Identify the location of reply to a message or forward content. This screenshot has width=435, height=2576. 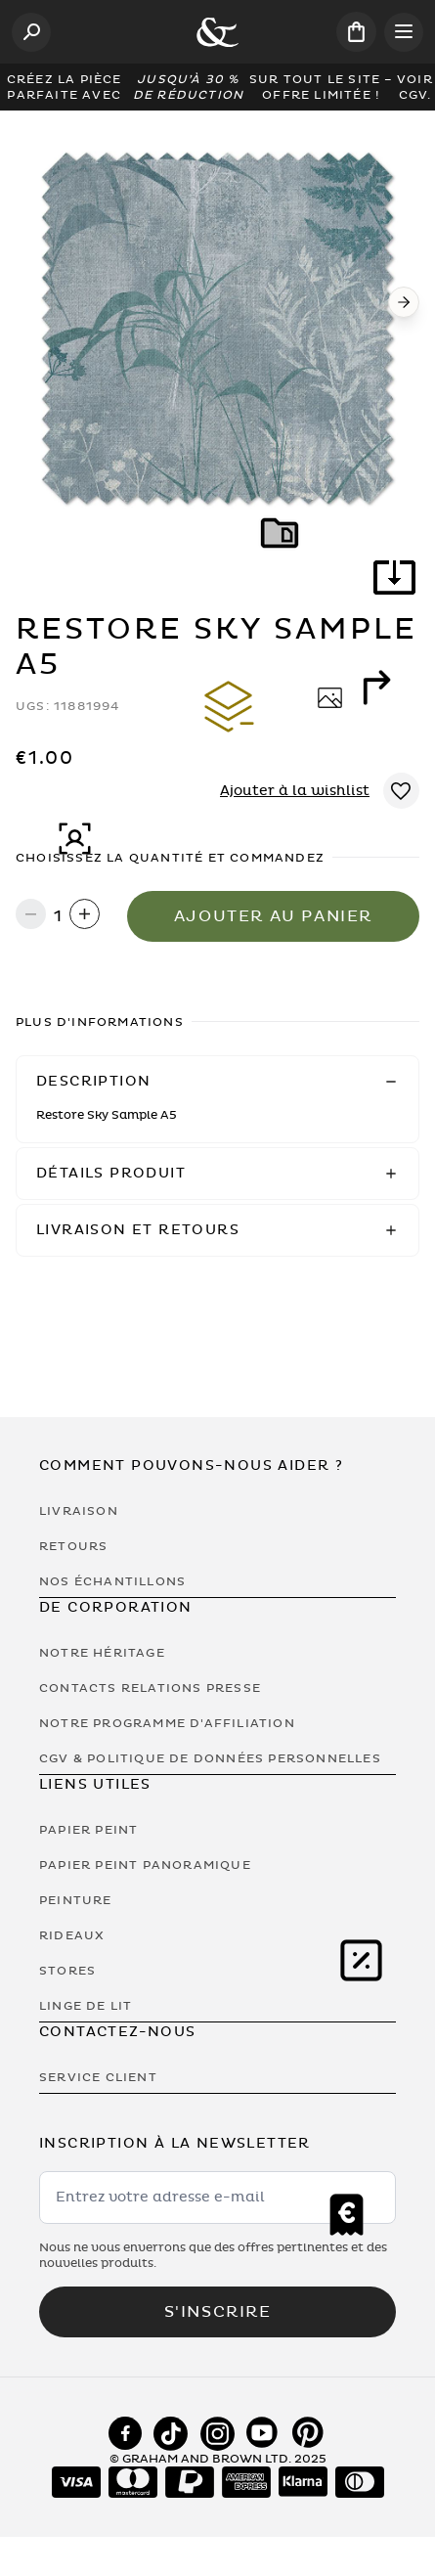
(374, 688).